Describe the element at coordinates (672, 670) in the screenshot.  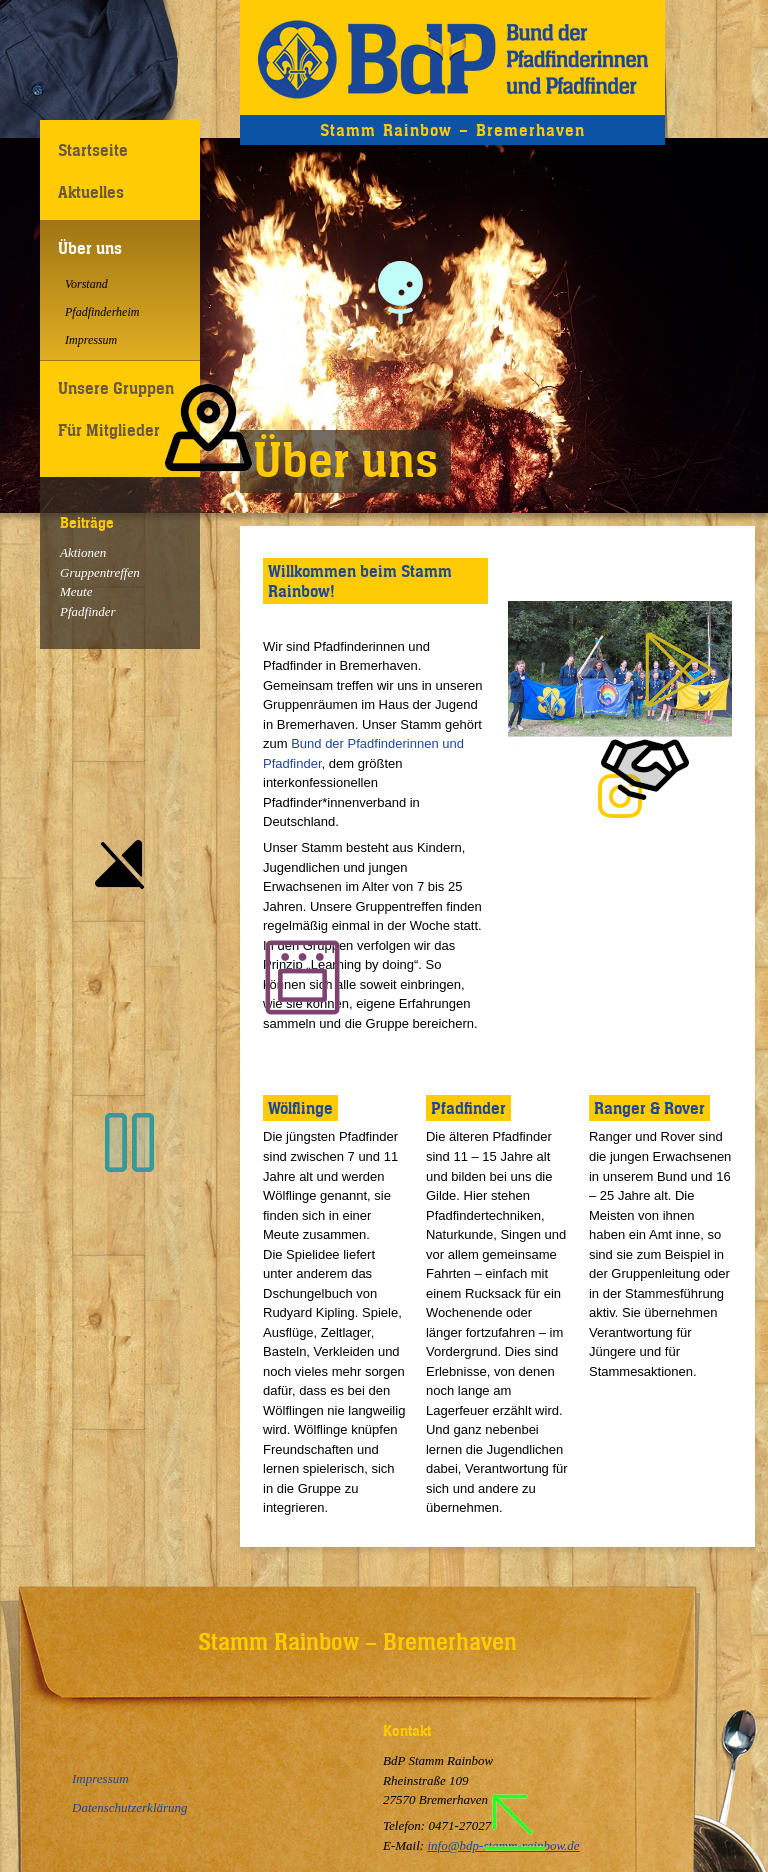
I see `open google play store` at that location.